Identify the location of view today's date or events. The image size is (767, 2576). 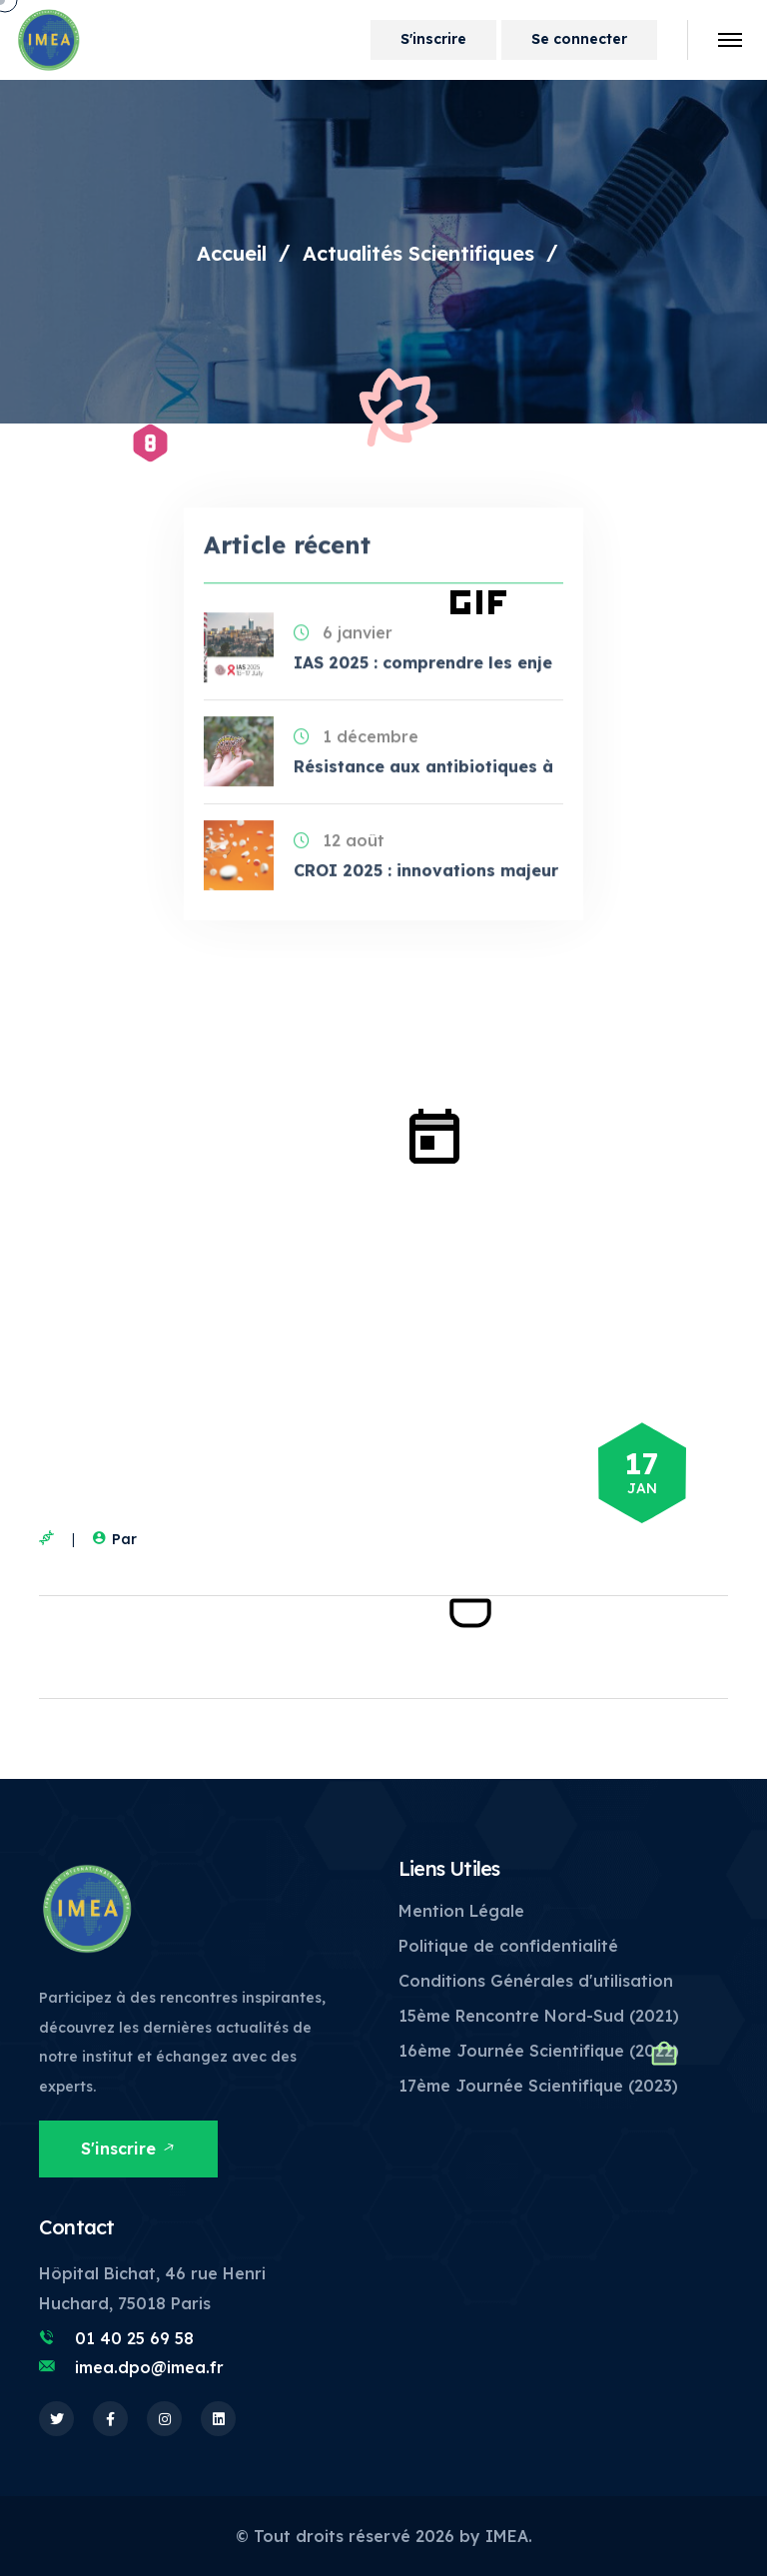
(434, 1139).